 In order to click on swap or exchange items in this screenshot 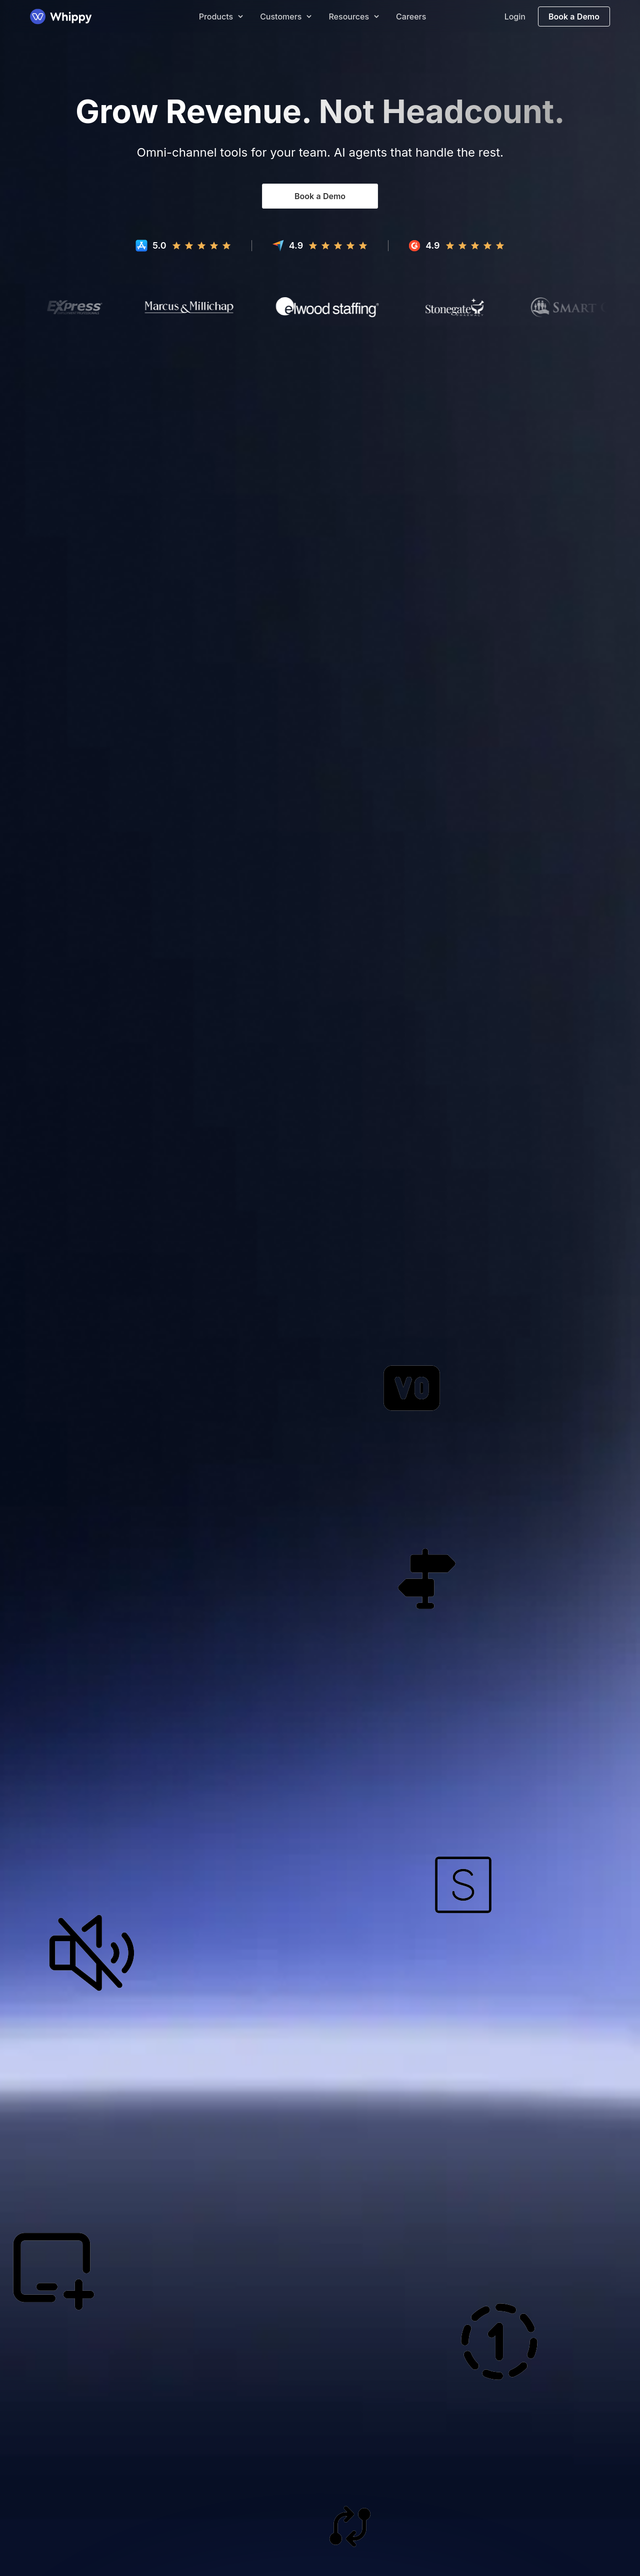, I will do `click(350, 2526)`.